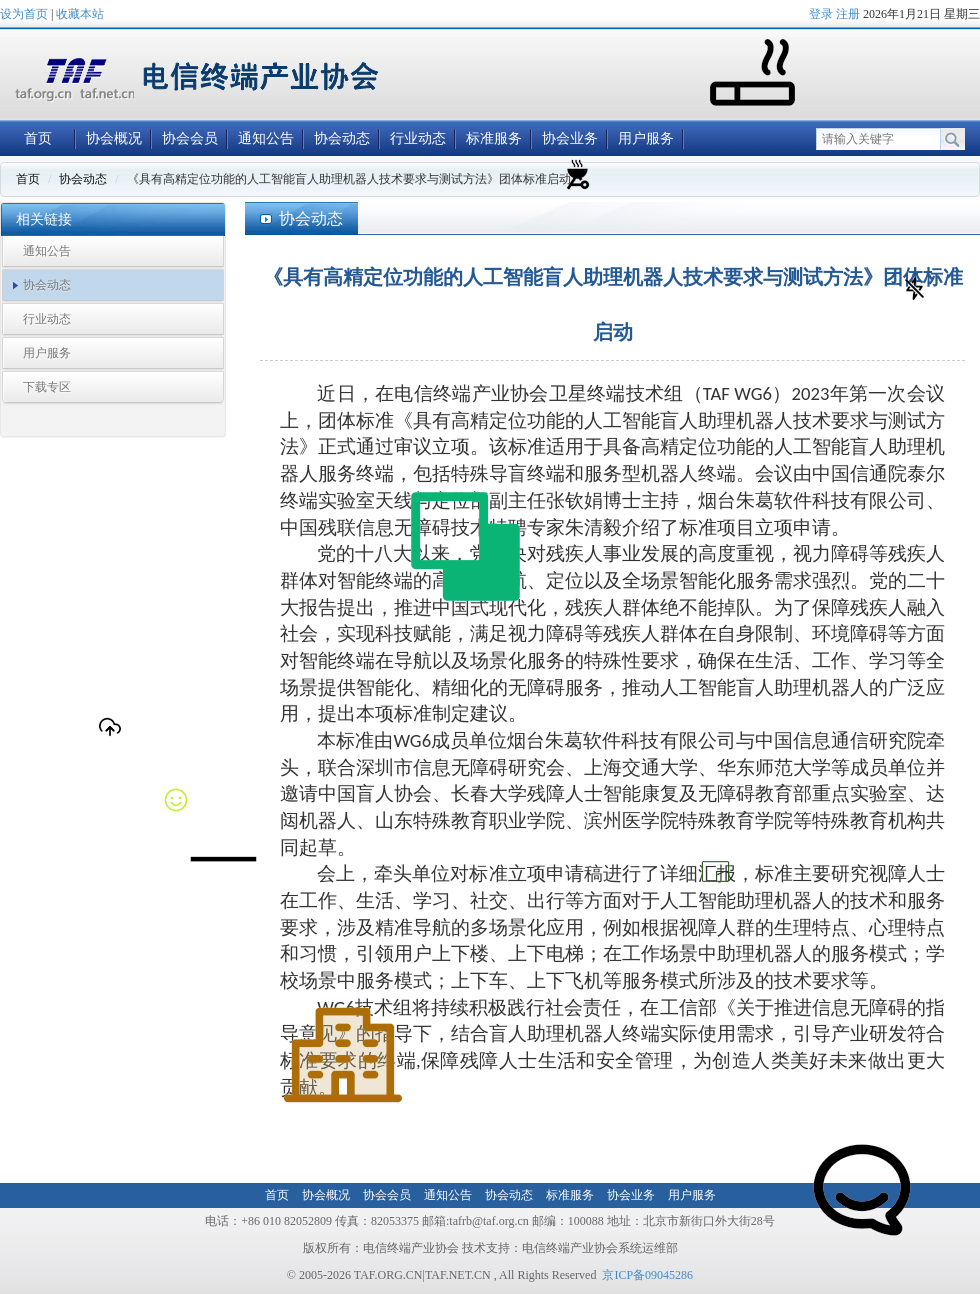 Image resolution: width=980 pixels, height=1294 pixels. Describe the element at coordinates (223, 861) in the screenshot. I see `remove an item from a list` at that location.